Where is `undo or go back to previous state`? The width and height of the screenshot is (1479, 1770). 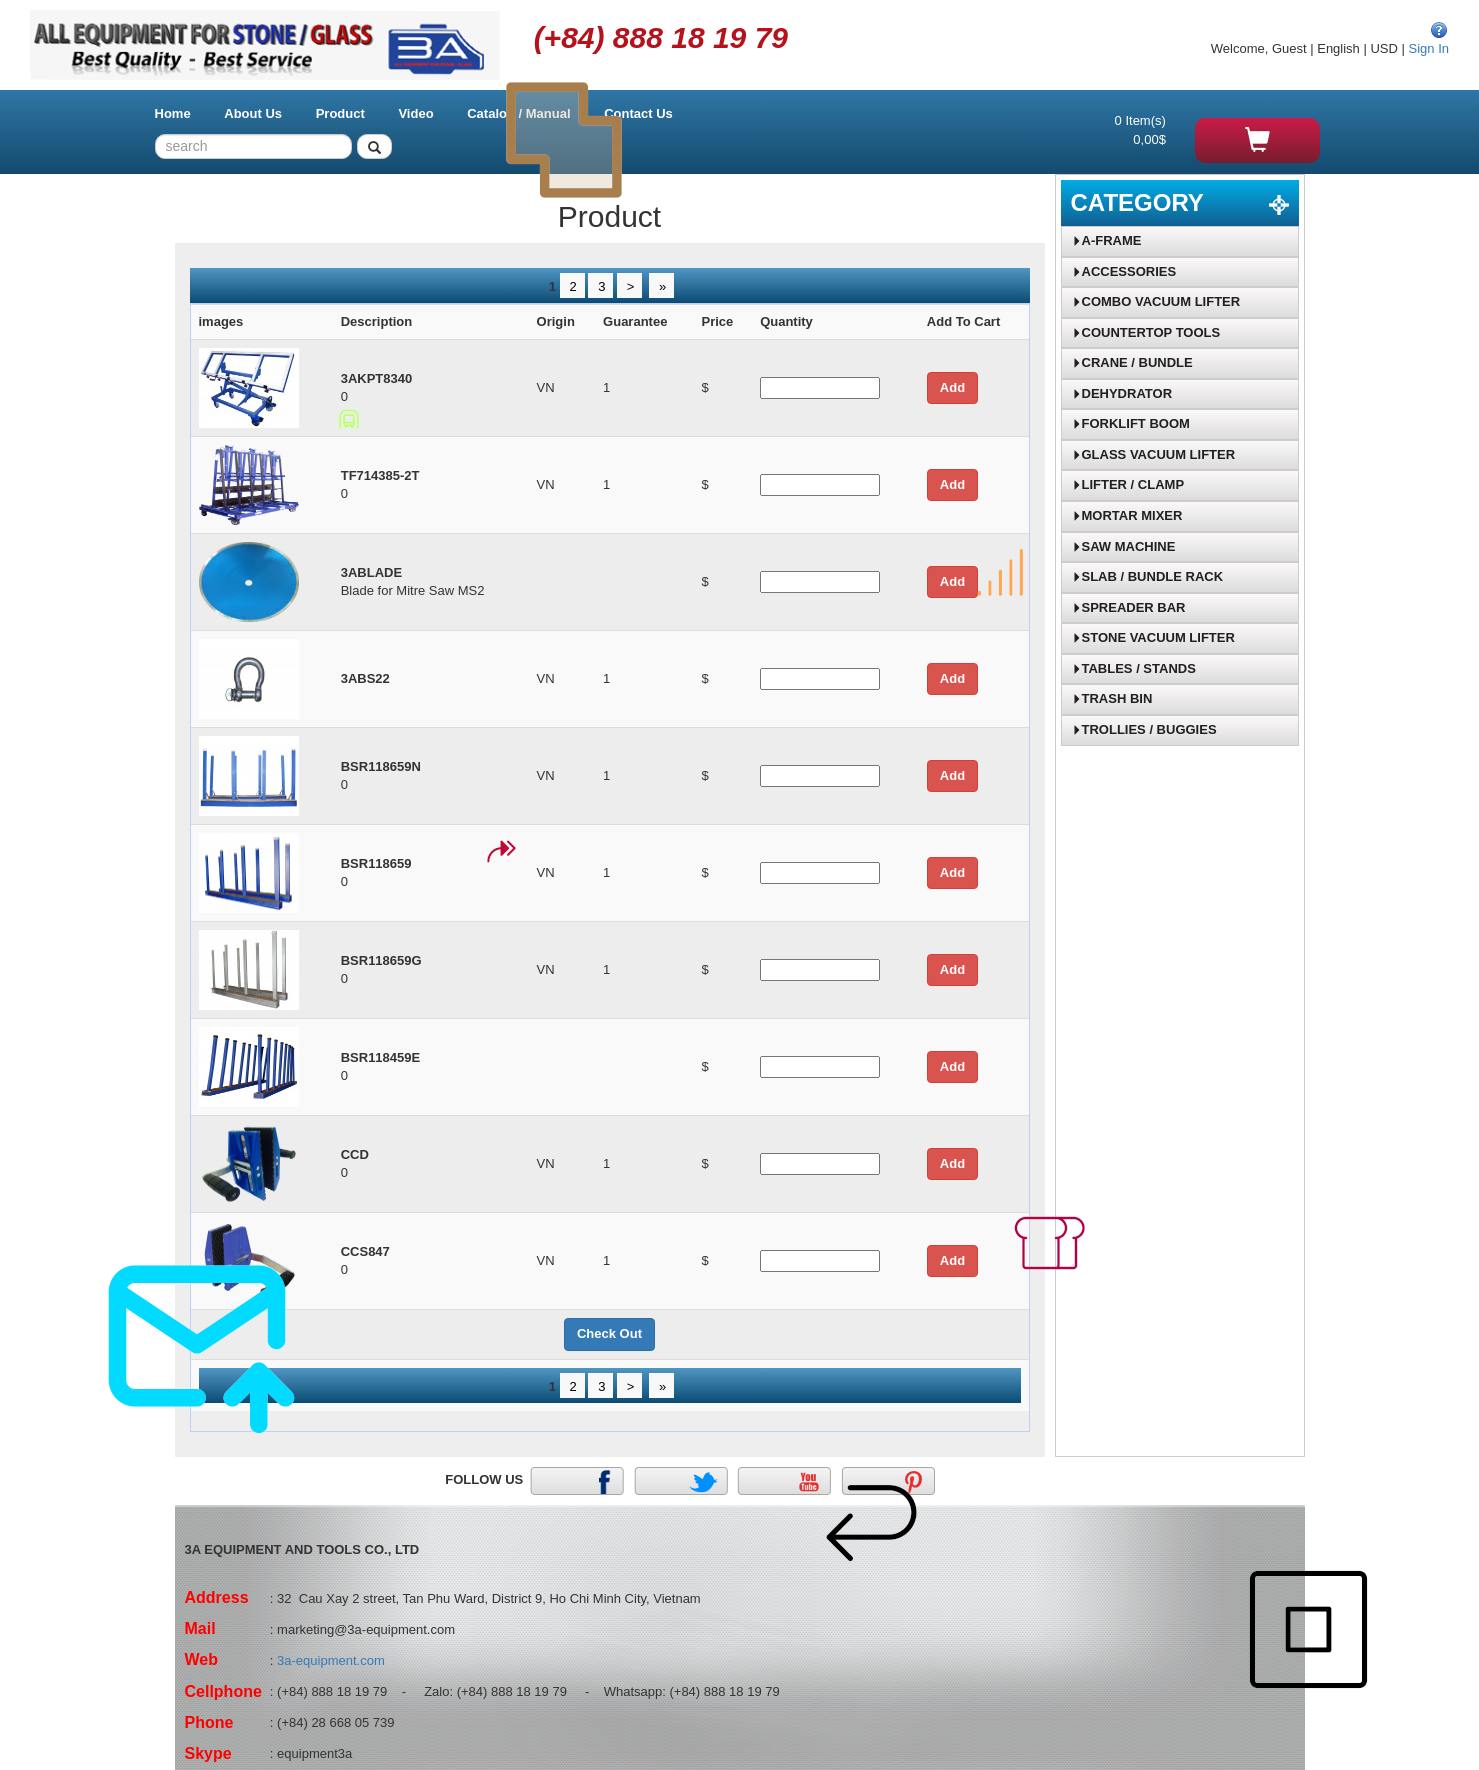 undo or go back to previous state is located at coordinates (871, 1519).